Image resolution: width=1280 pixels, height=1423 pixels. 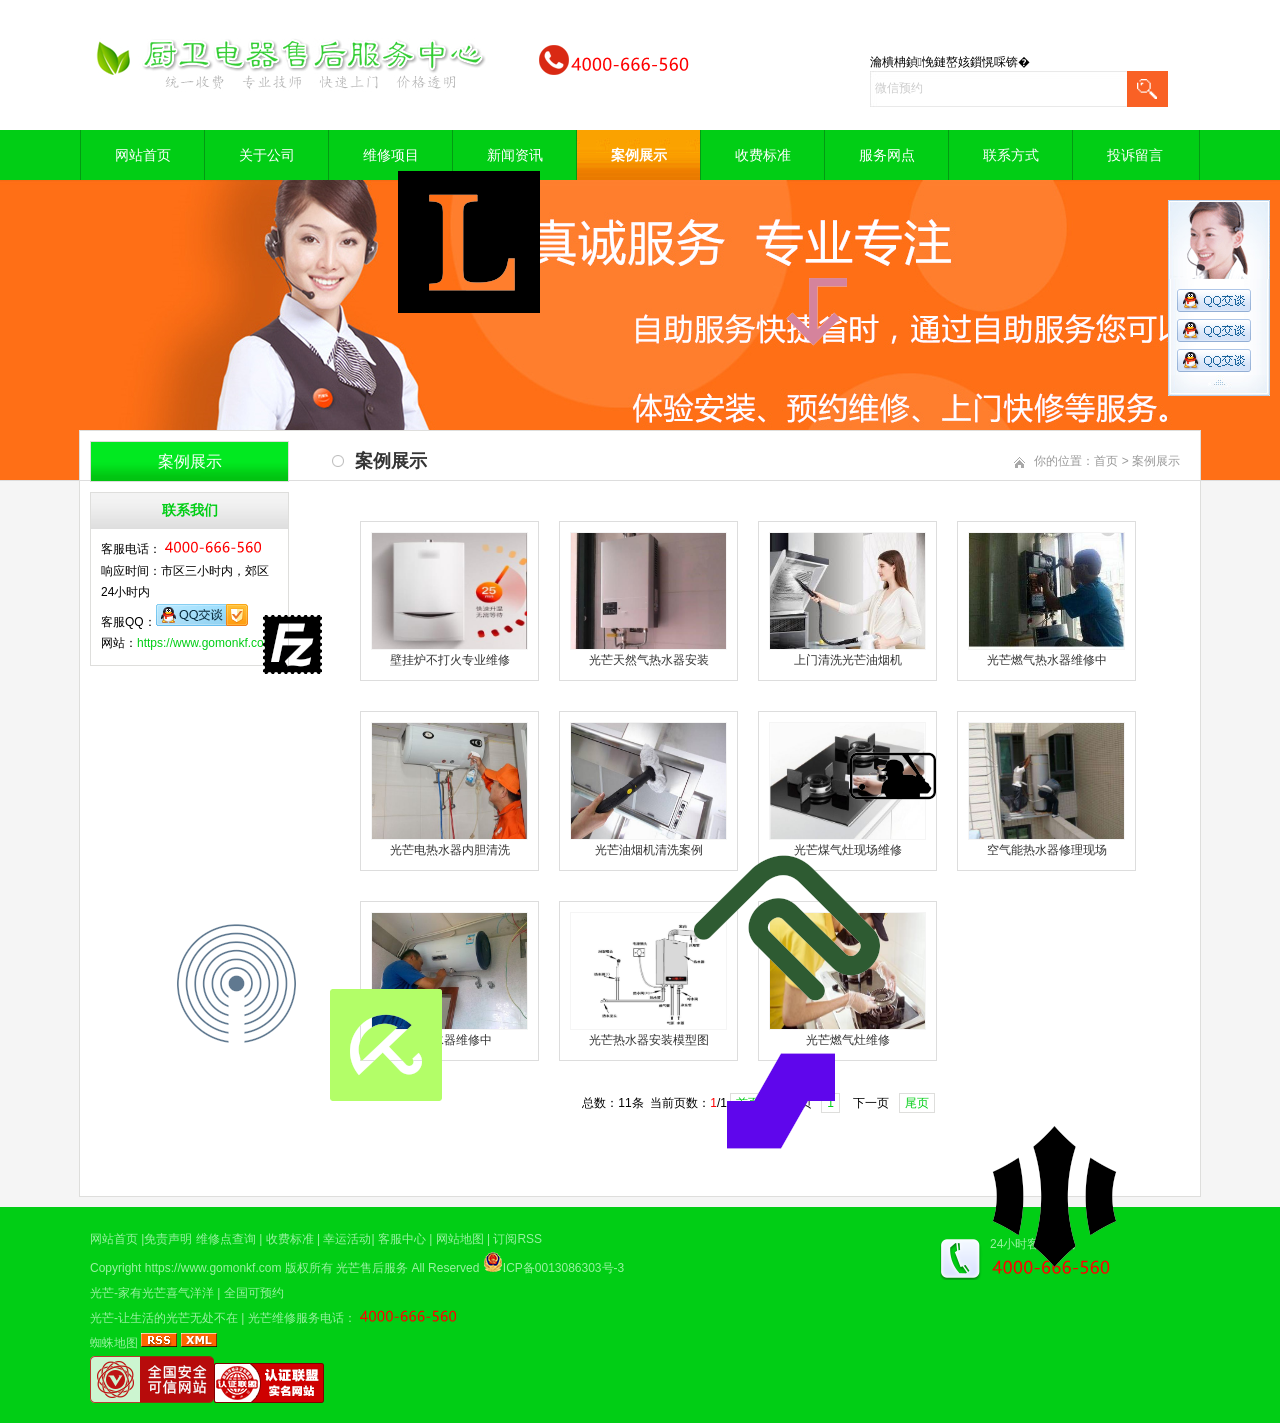 I want to click on open the MLB app, so click(x=893, y=776).